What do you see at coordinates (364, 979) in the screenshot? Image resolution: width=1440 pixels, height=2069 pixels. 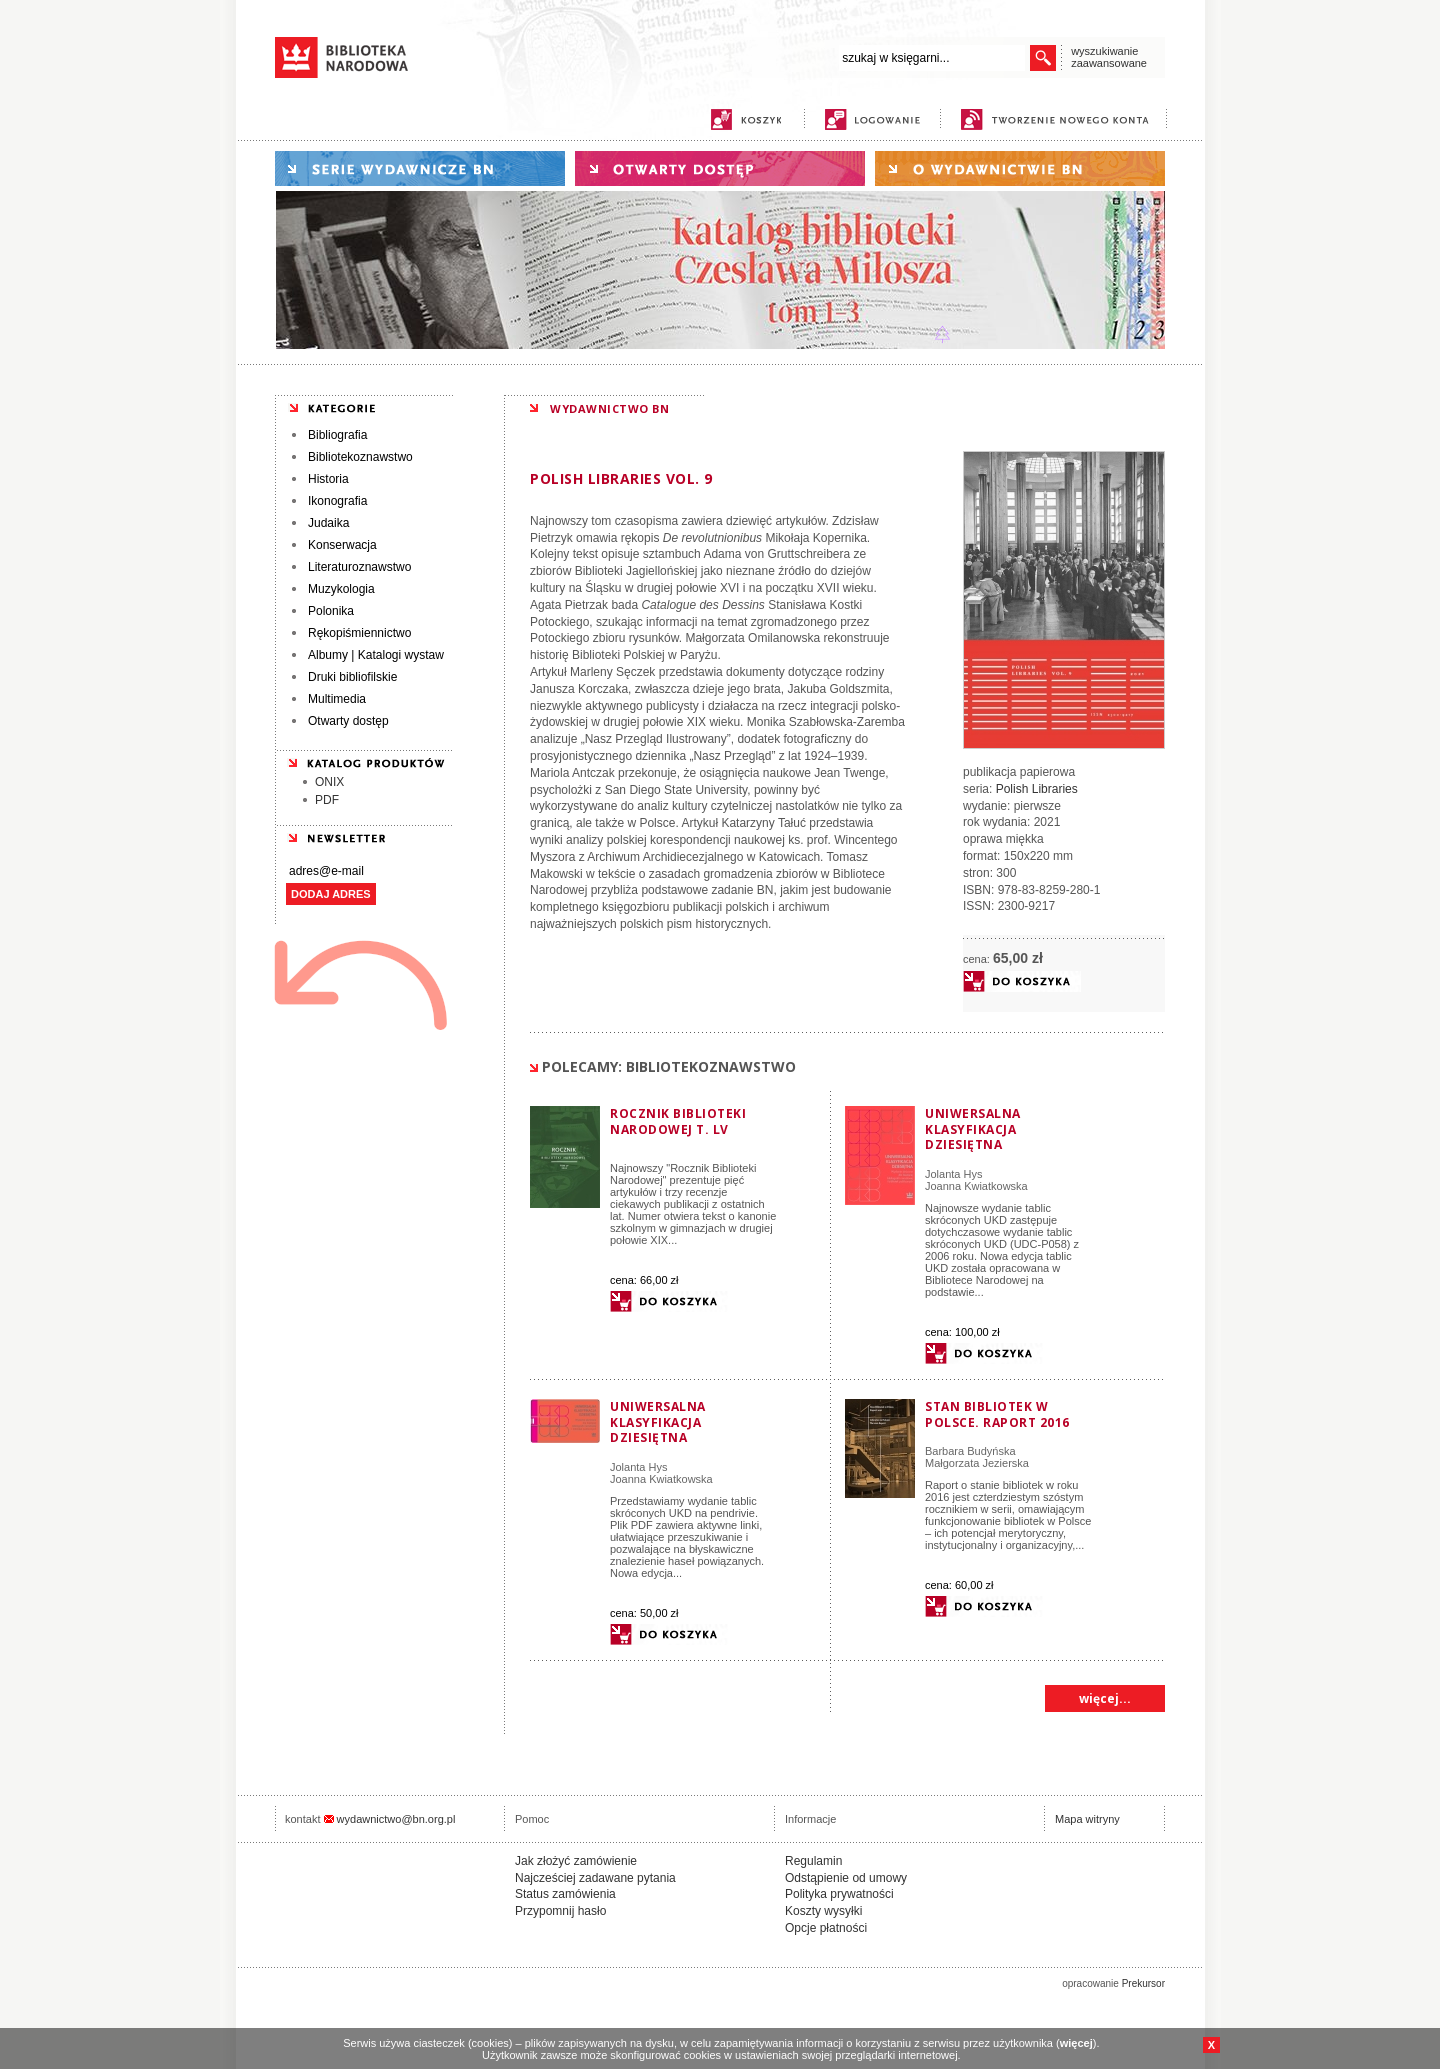 I see `undo the last action` at bounding box center [364, 979].